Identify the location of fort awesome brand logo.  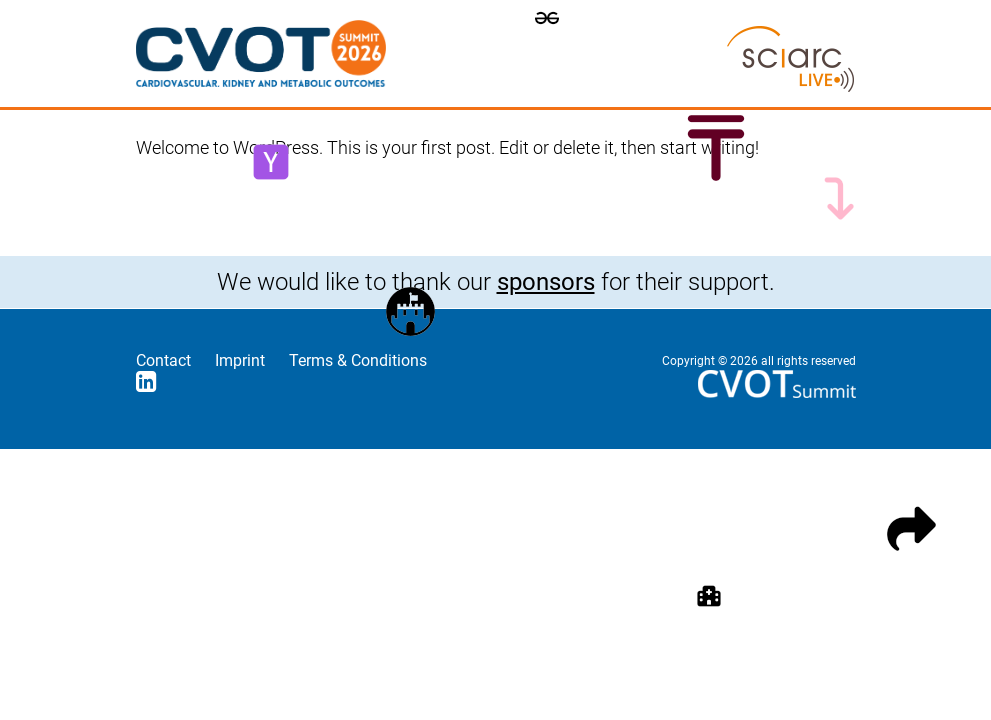
(410, 311).